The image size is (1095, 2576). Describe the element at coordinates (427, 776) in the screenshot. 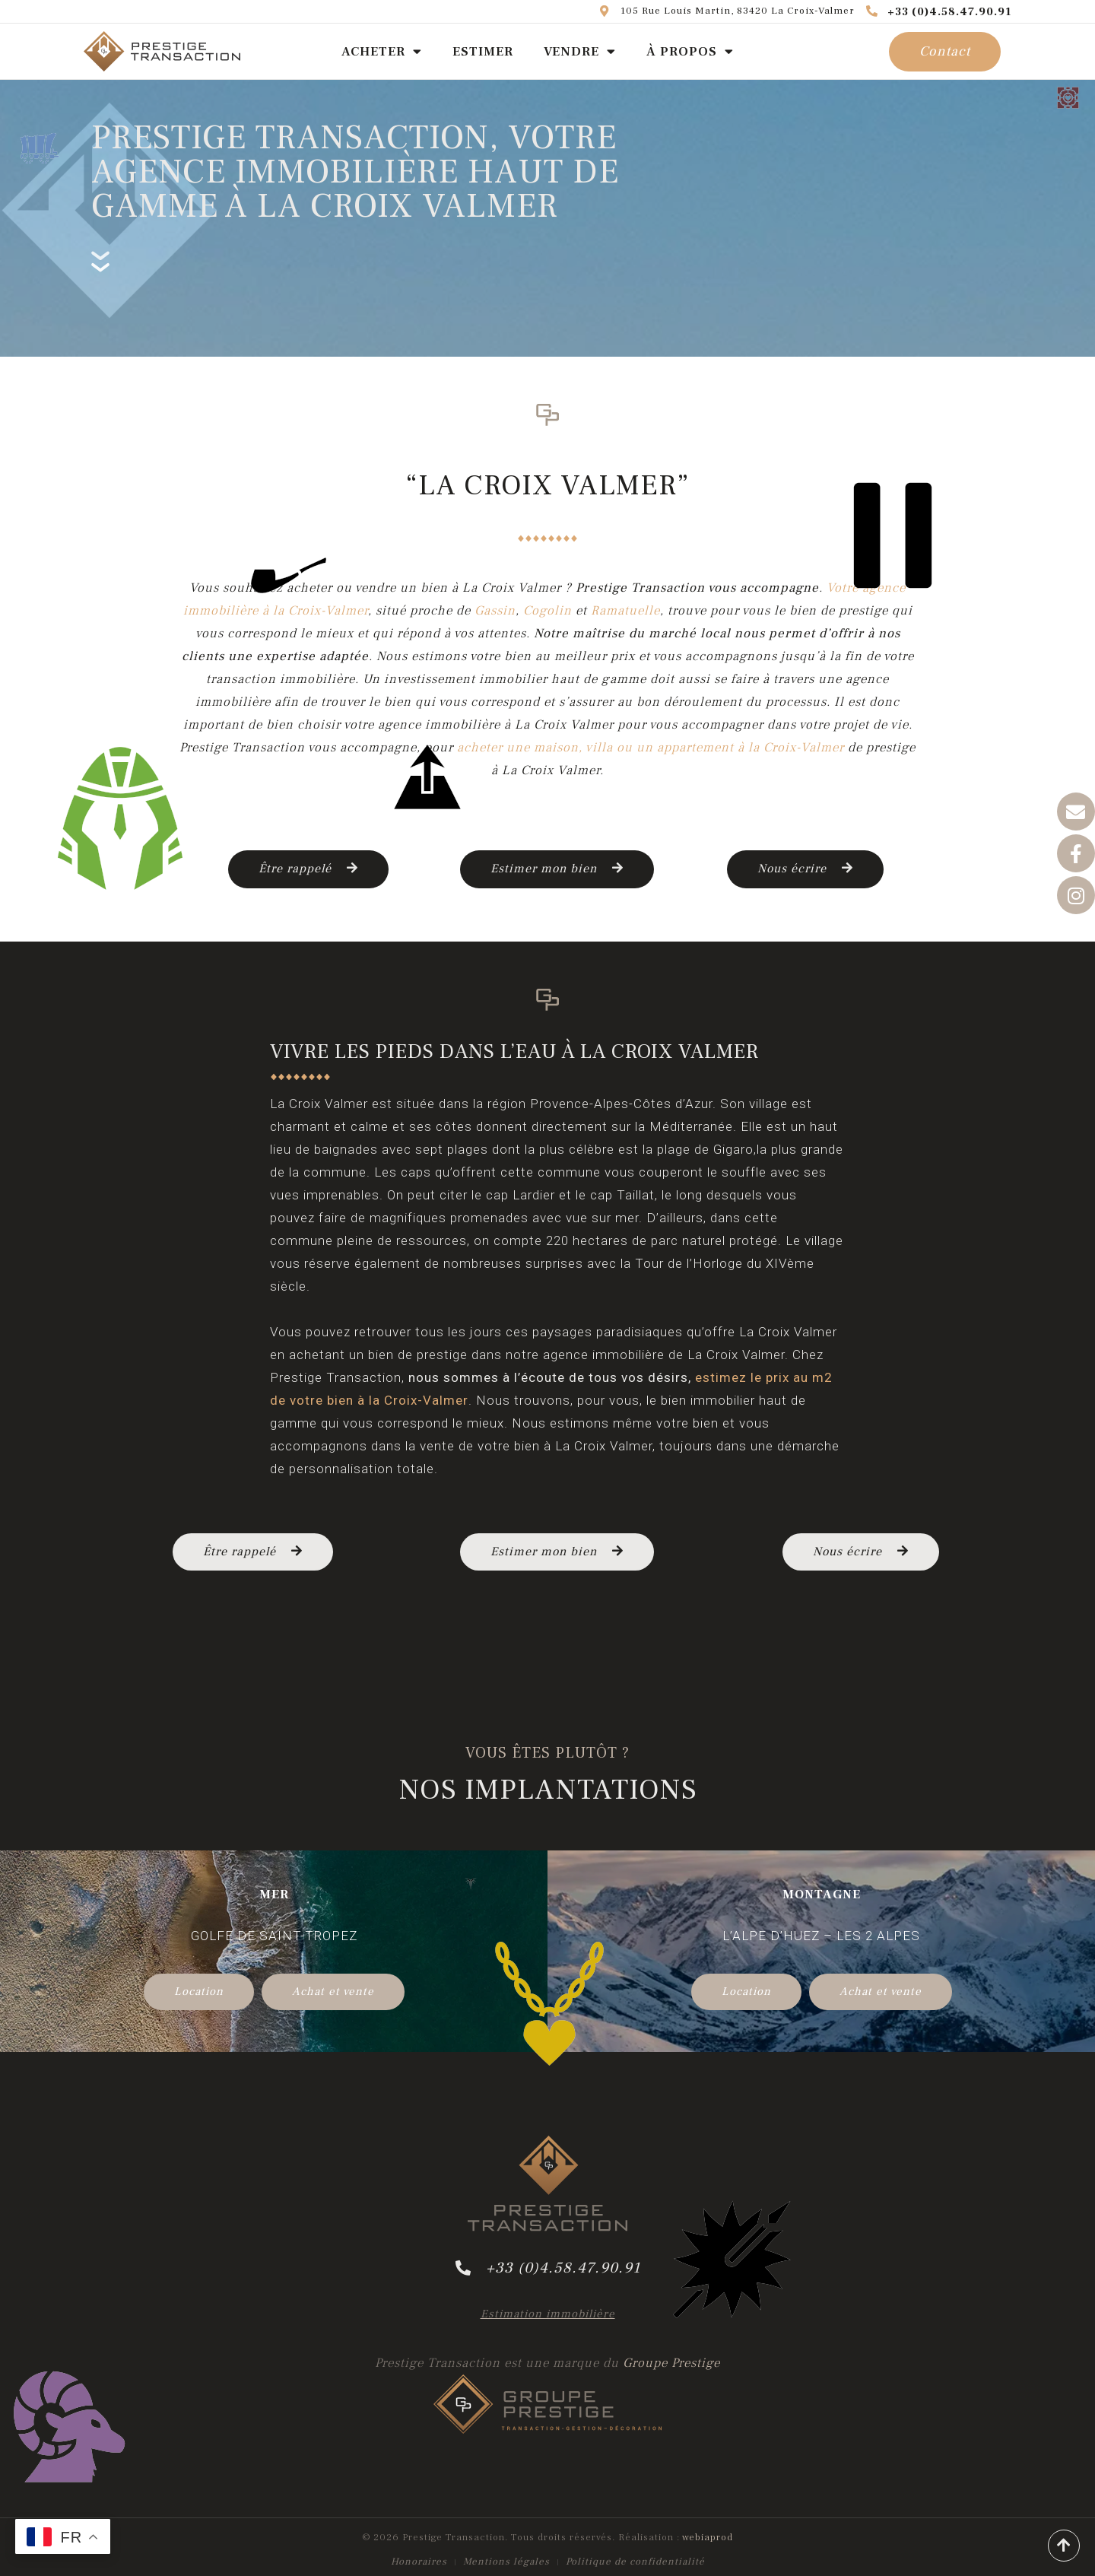

I see `play a card from your hand` at that location.